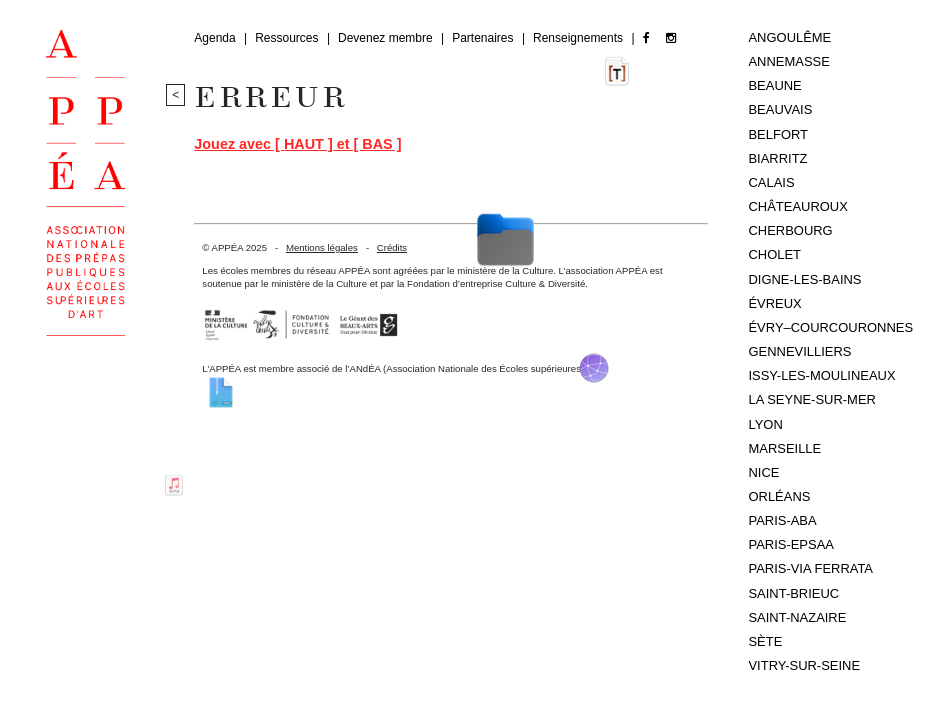 Image resolution: width=950 pixels, height=720 pixels. I want to click on a windows media audio (.wma) file, so click(174, 485).